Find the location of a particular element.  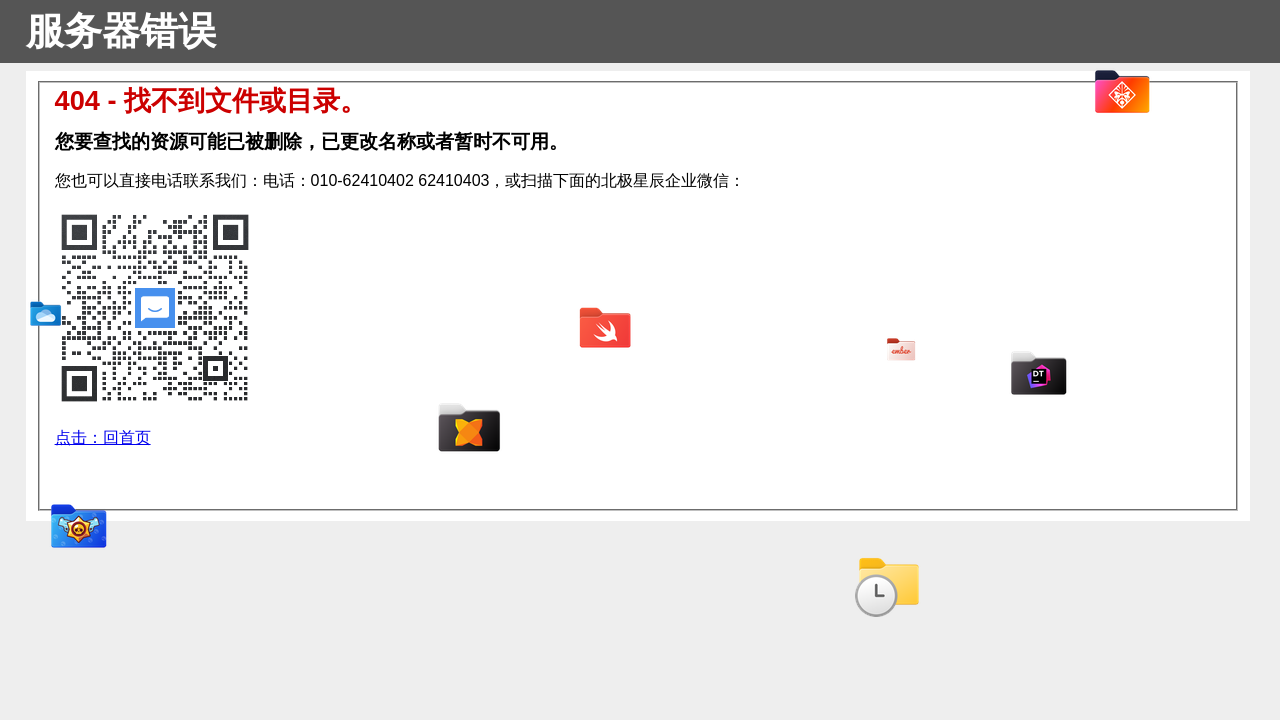

open ember.js project folder is located at coordinates (901, 350).